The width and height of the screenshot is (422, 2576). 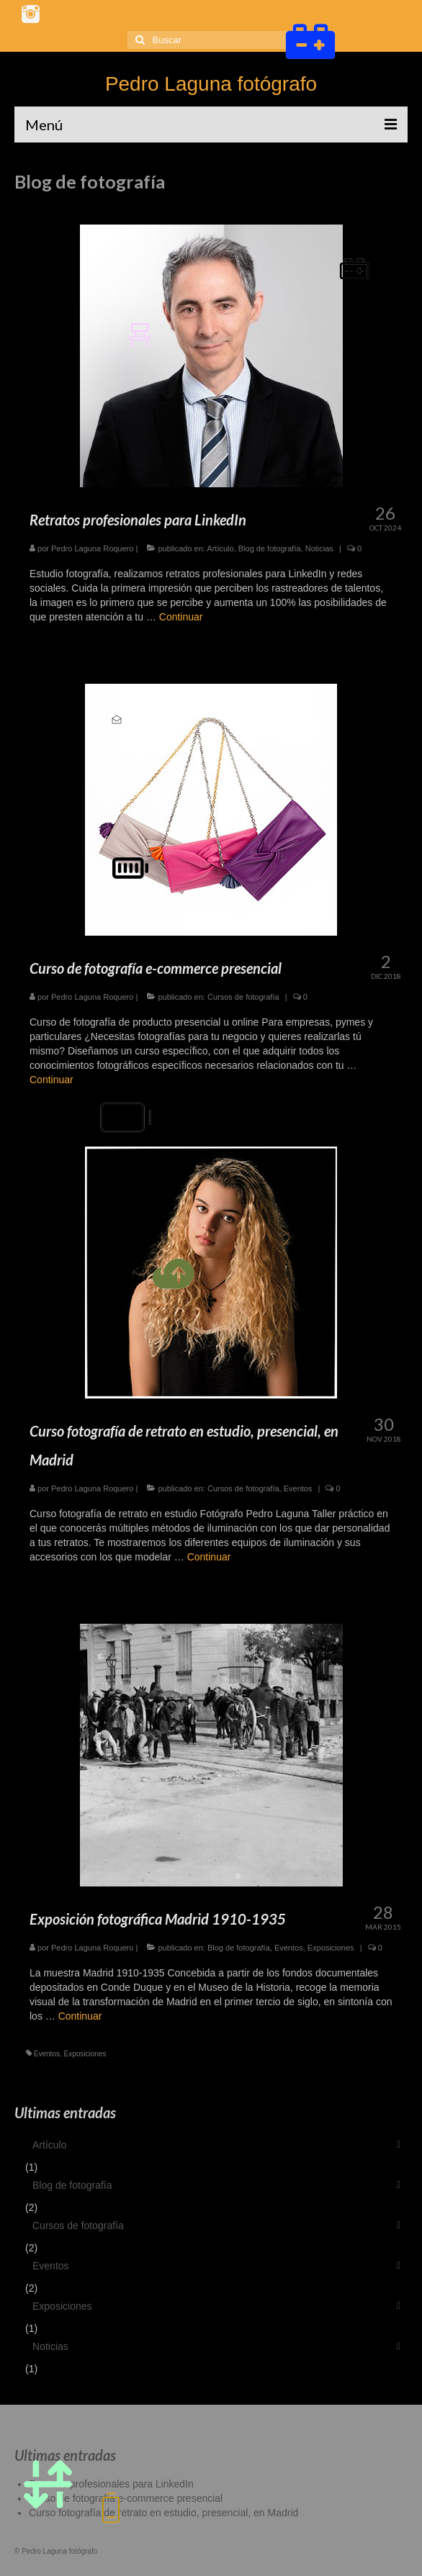 I want to click on indicates battery is fully charged, so click(x=130, y=868).